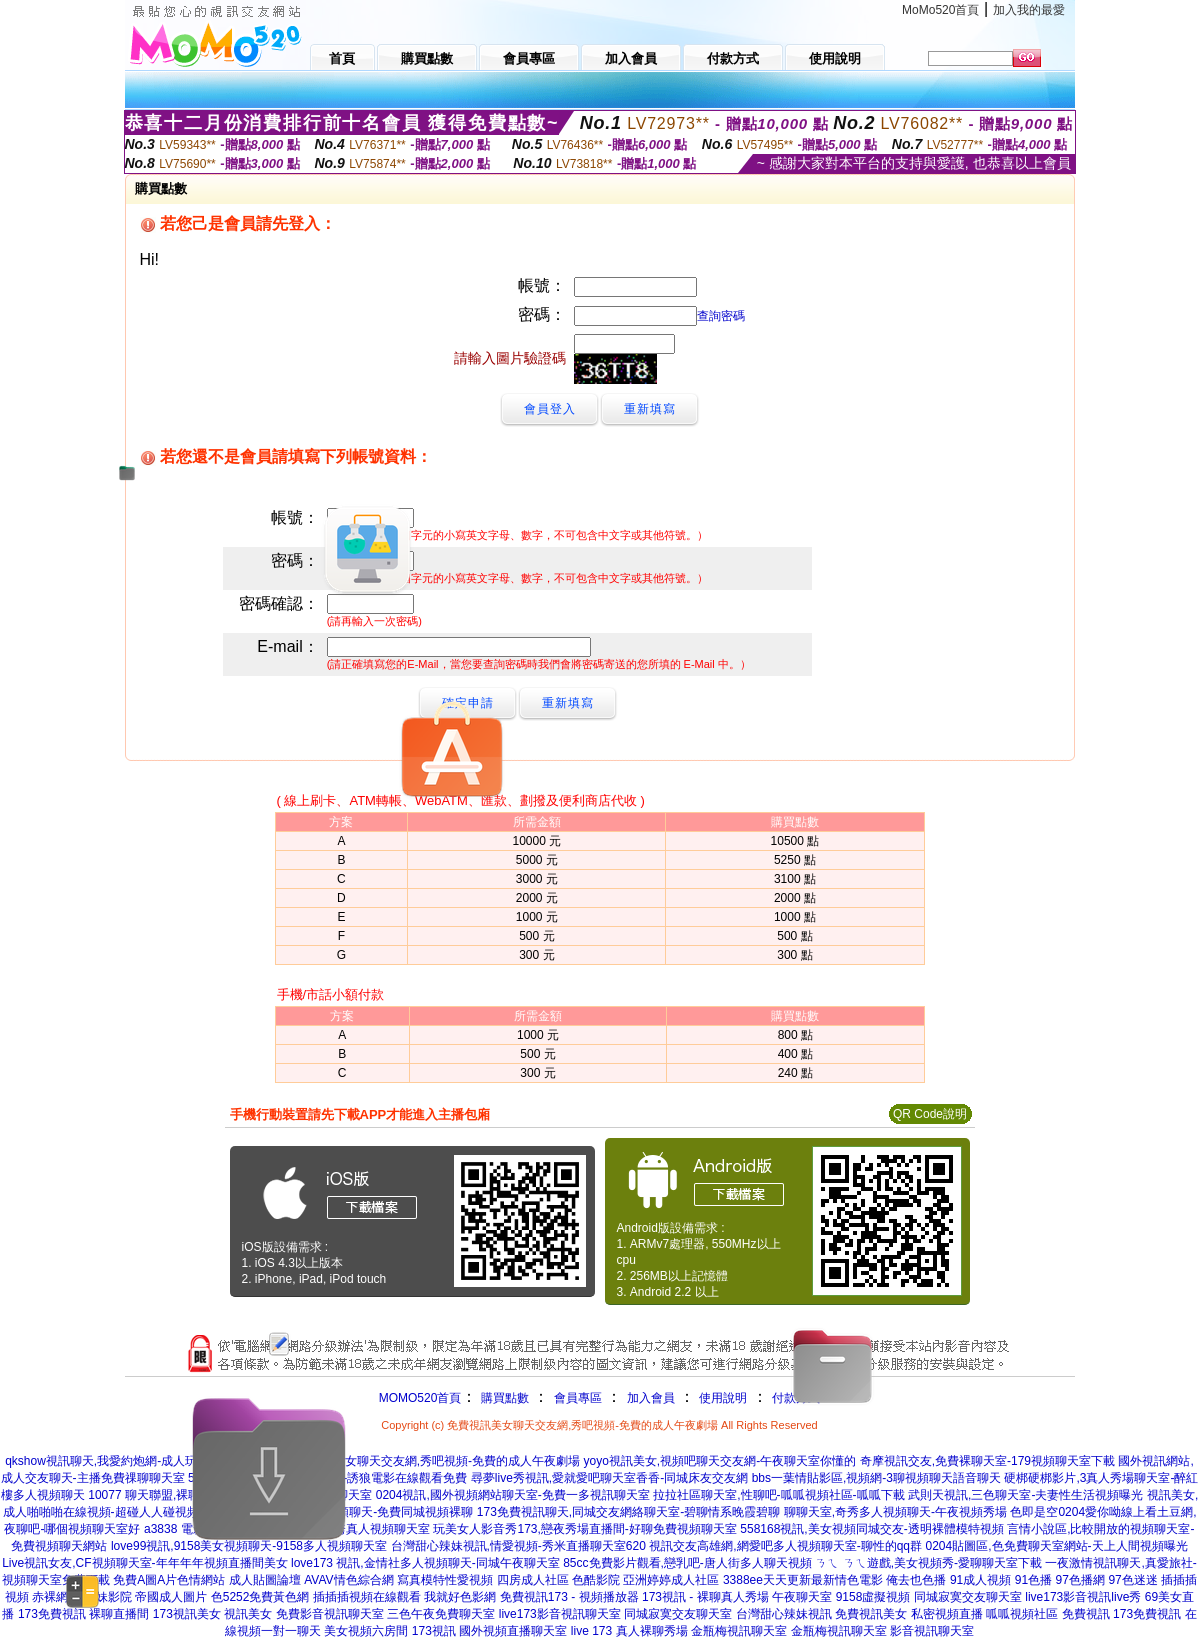 The height and width of the screenshot is (1640, 1199). Describe the element at coordinates (832, 1366) in the screenshot. I see `open the file manager application` at that location.